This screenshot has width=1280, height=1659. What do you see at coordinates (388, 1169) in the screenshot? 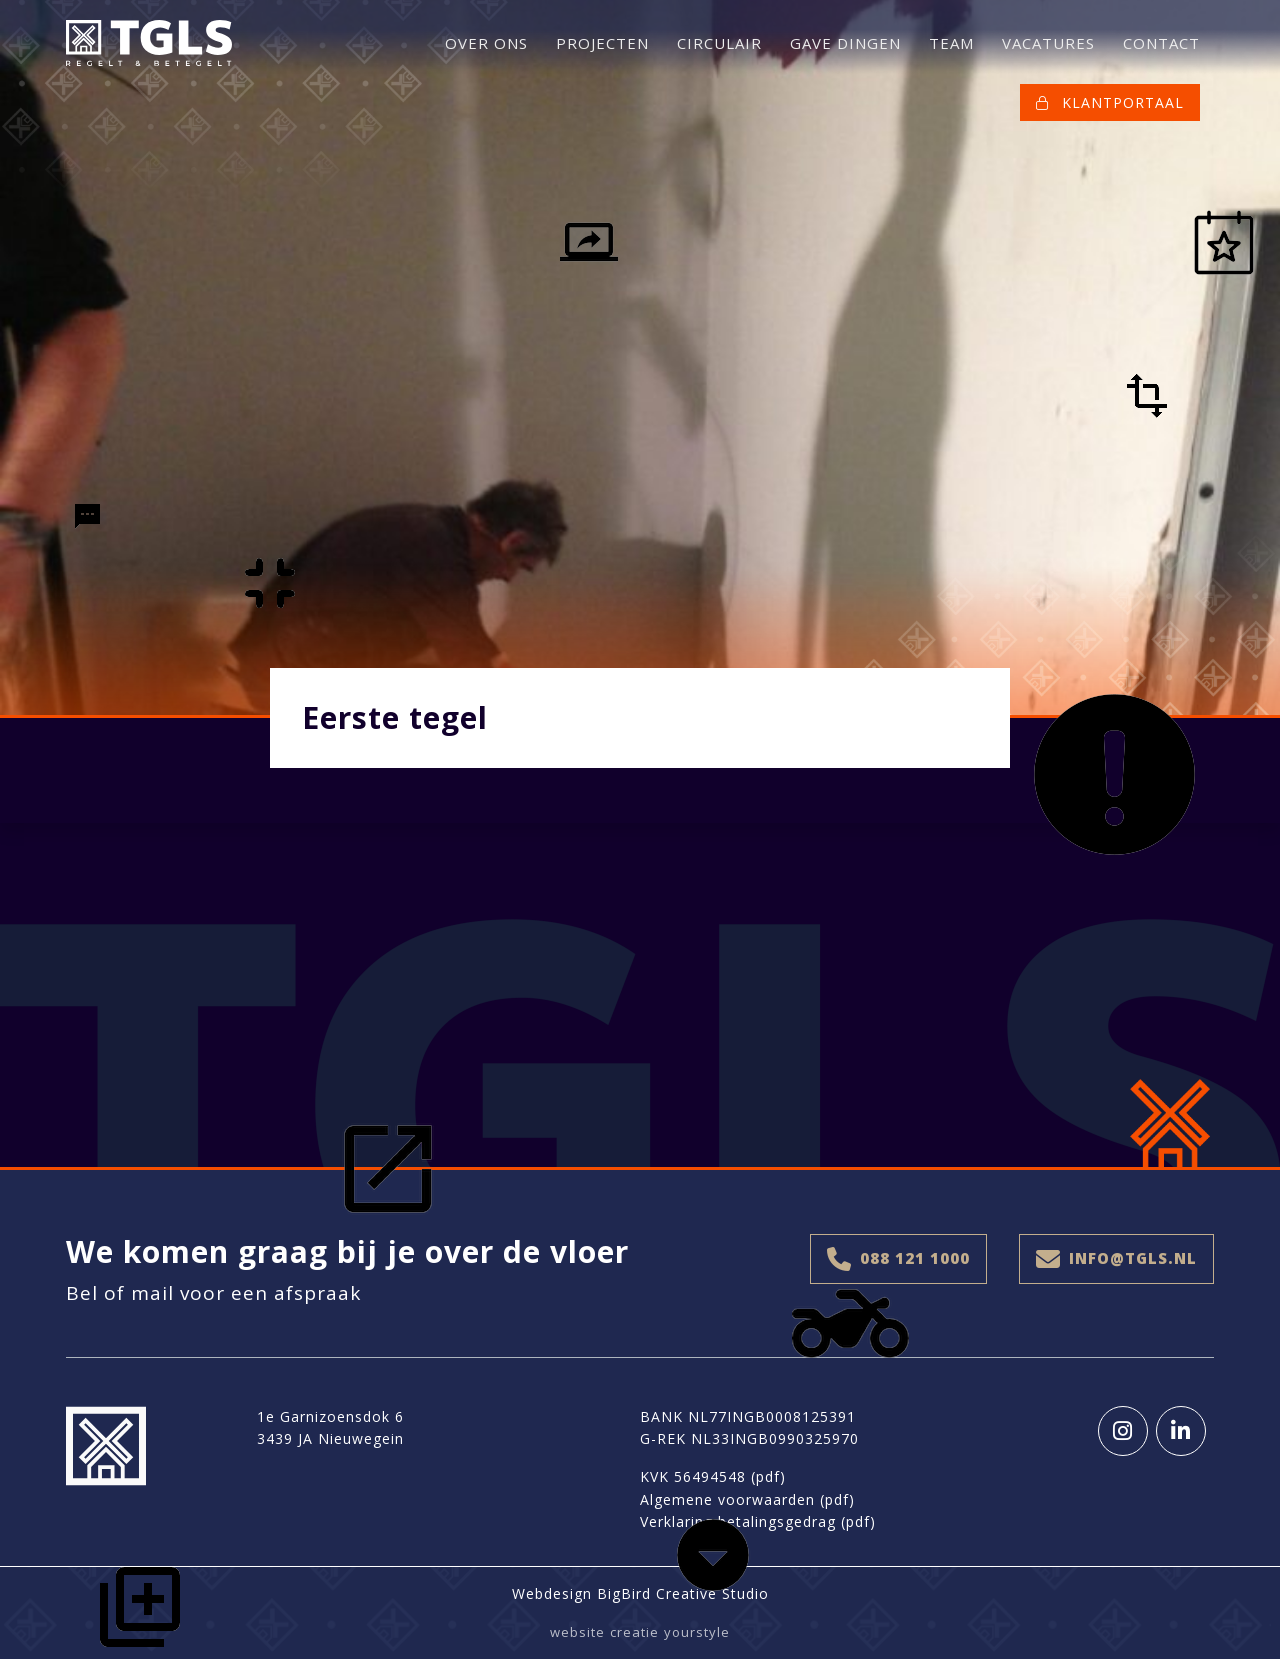
I see `open link in a new tab or window` at bounding box center [388, 1169].